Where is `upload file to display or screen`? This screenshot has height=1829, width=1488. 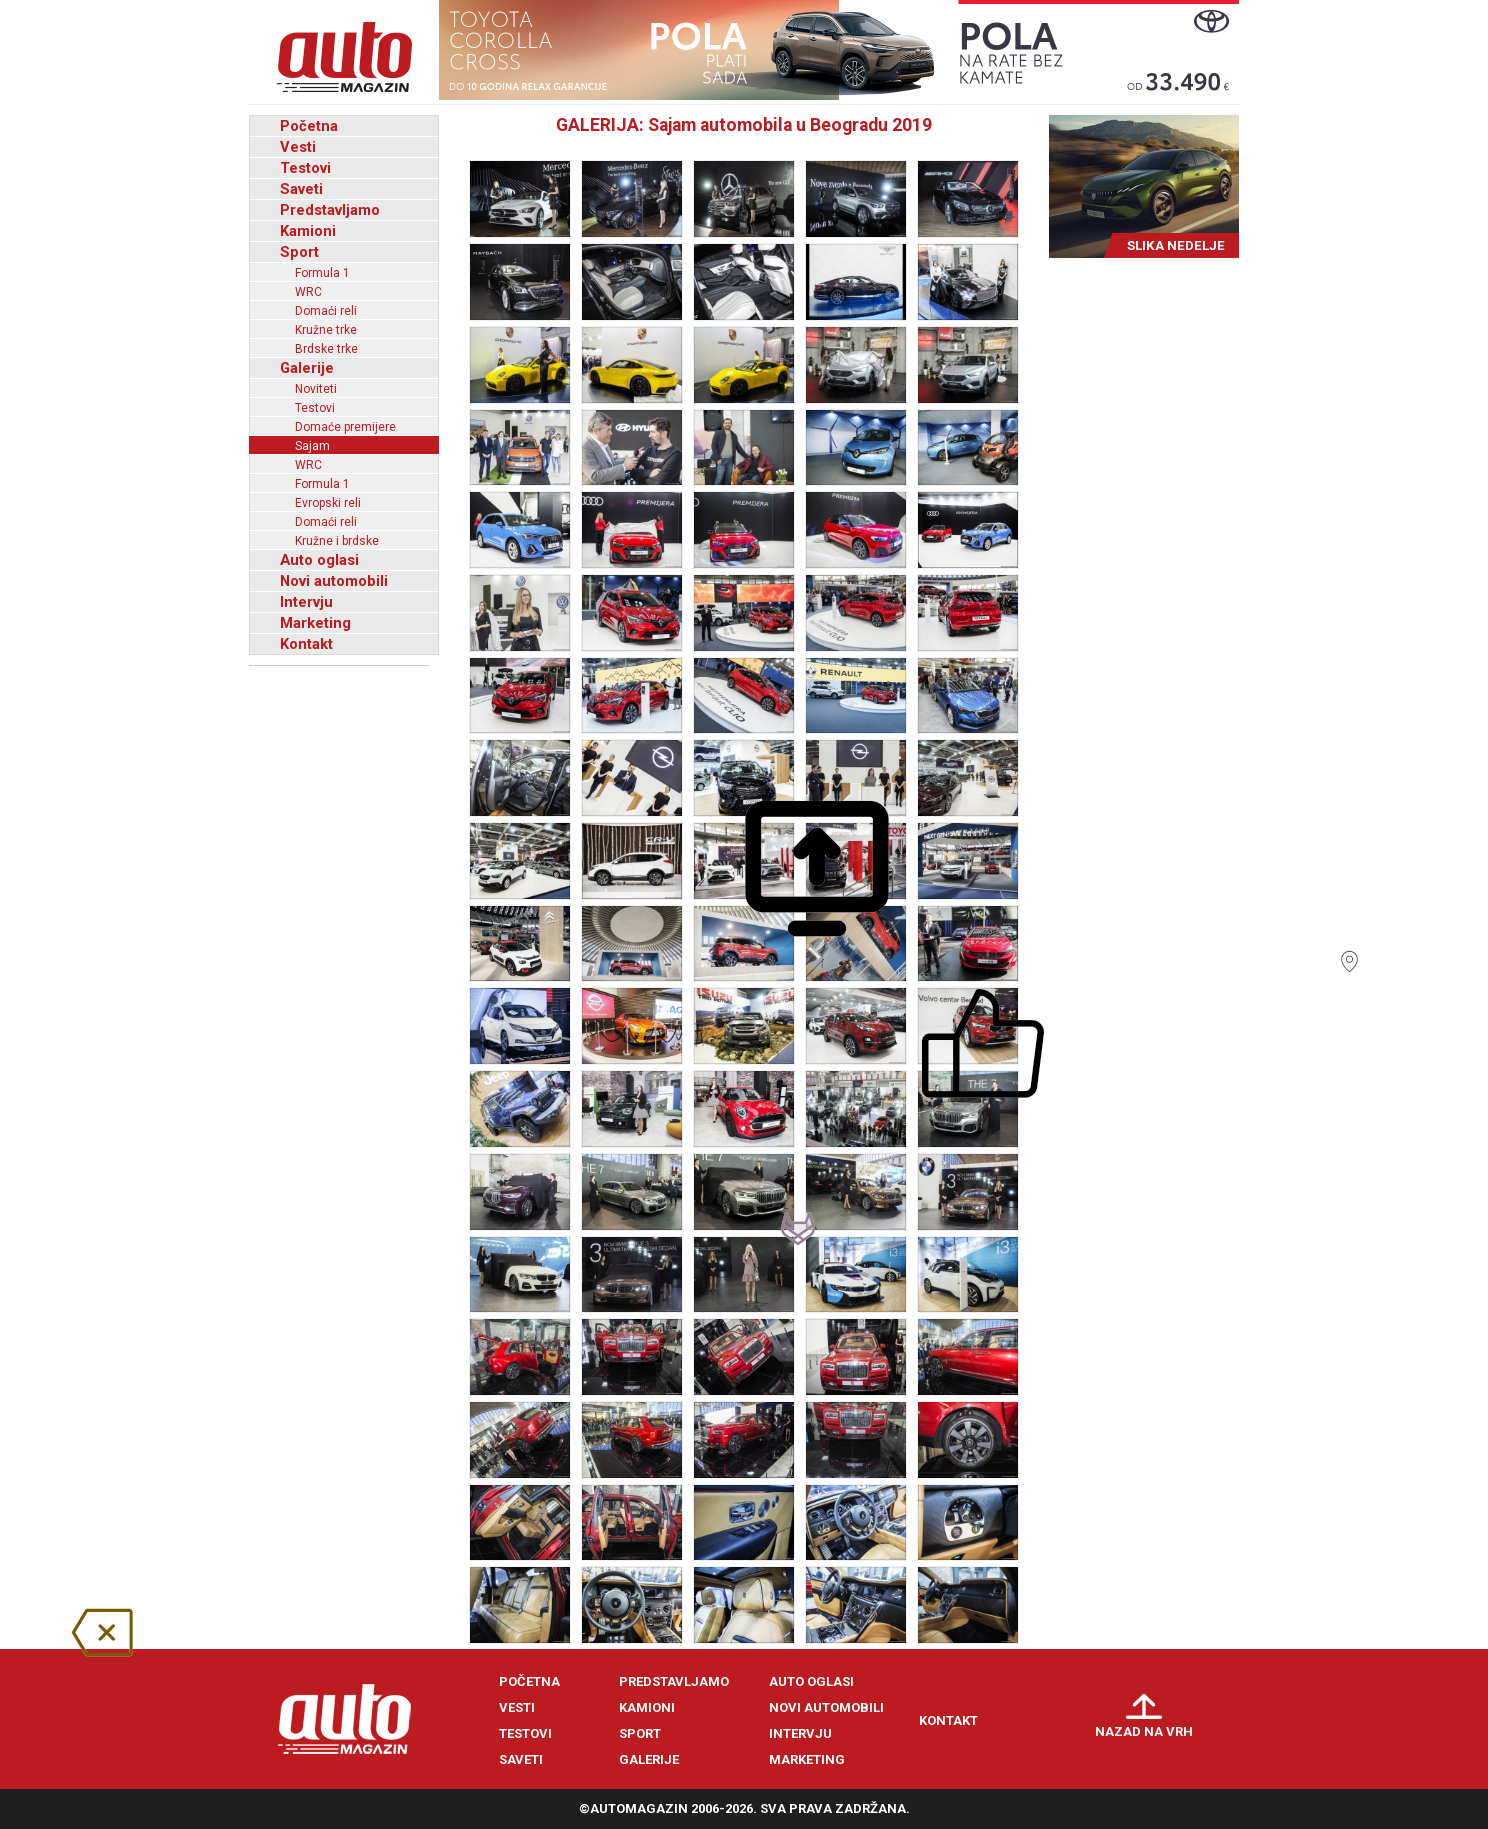
upload file to display or screen is located at coordinates (817, 862).